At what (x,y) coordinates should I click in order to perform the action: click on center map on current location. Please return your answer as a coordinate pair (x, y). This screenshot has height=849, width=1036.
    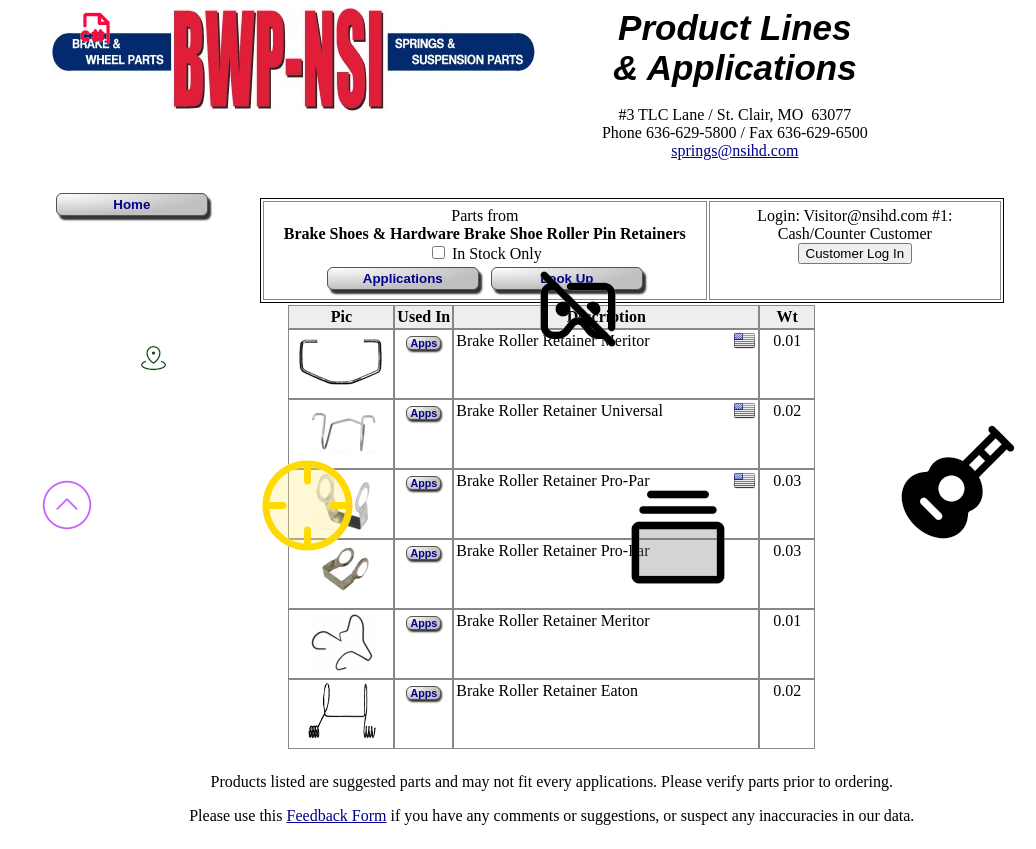
    Looking at the image, I should click on (307, 505).